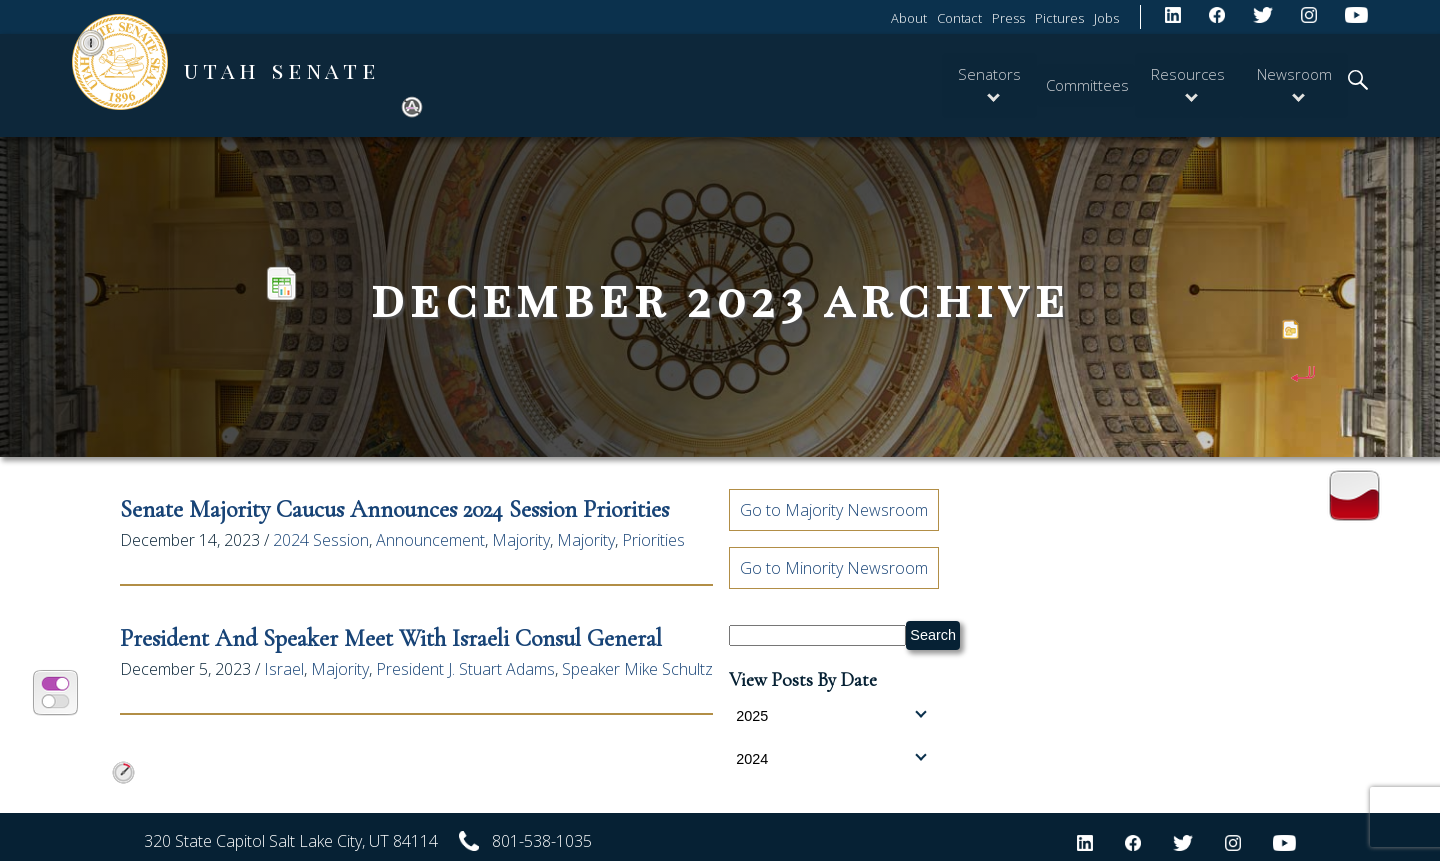 This screenshot has height=861, width=1440. What do you see at coordinates (55, 692) in the screenshot?
I see `open system settings or preferences` at bounding box center [55, 692].